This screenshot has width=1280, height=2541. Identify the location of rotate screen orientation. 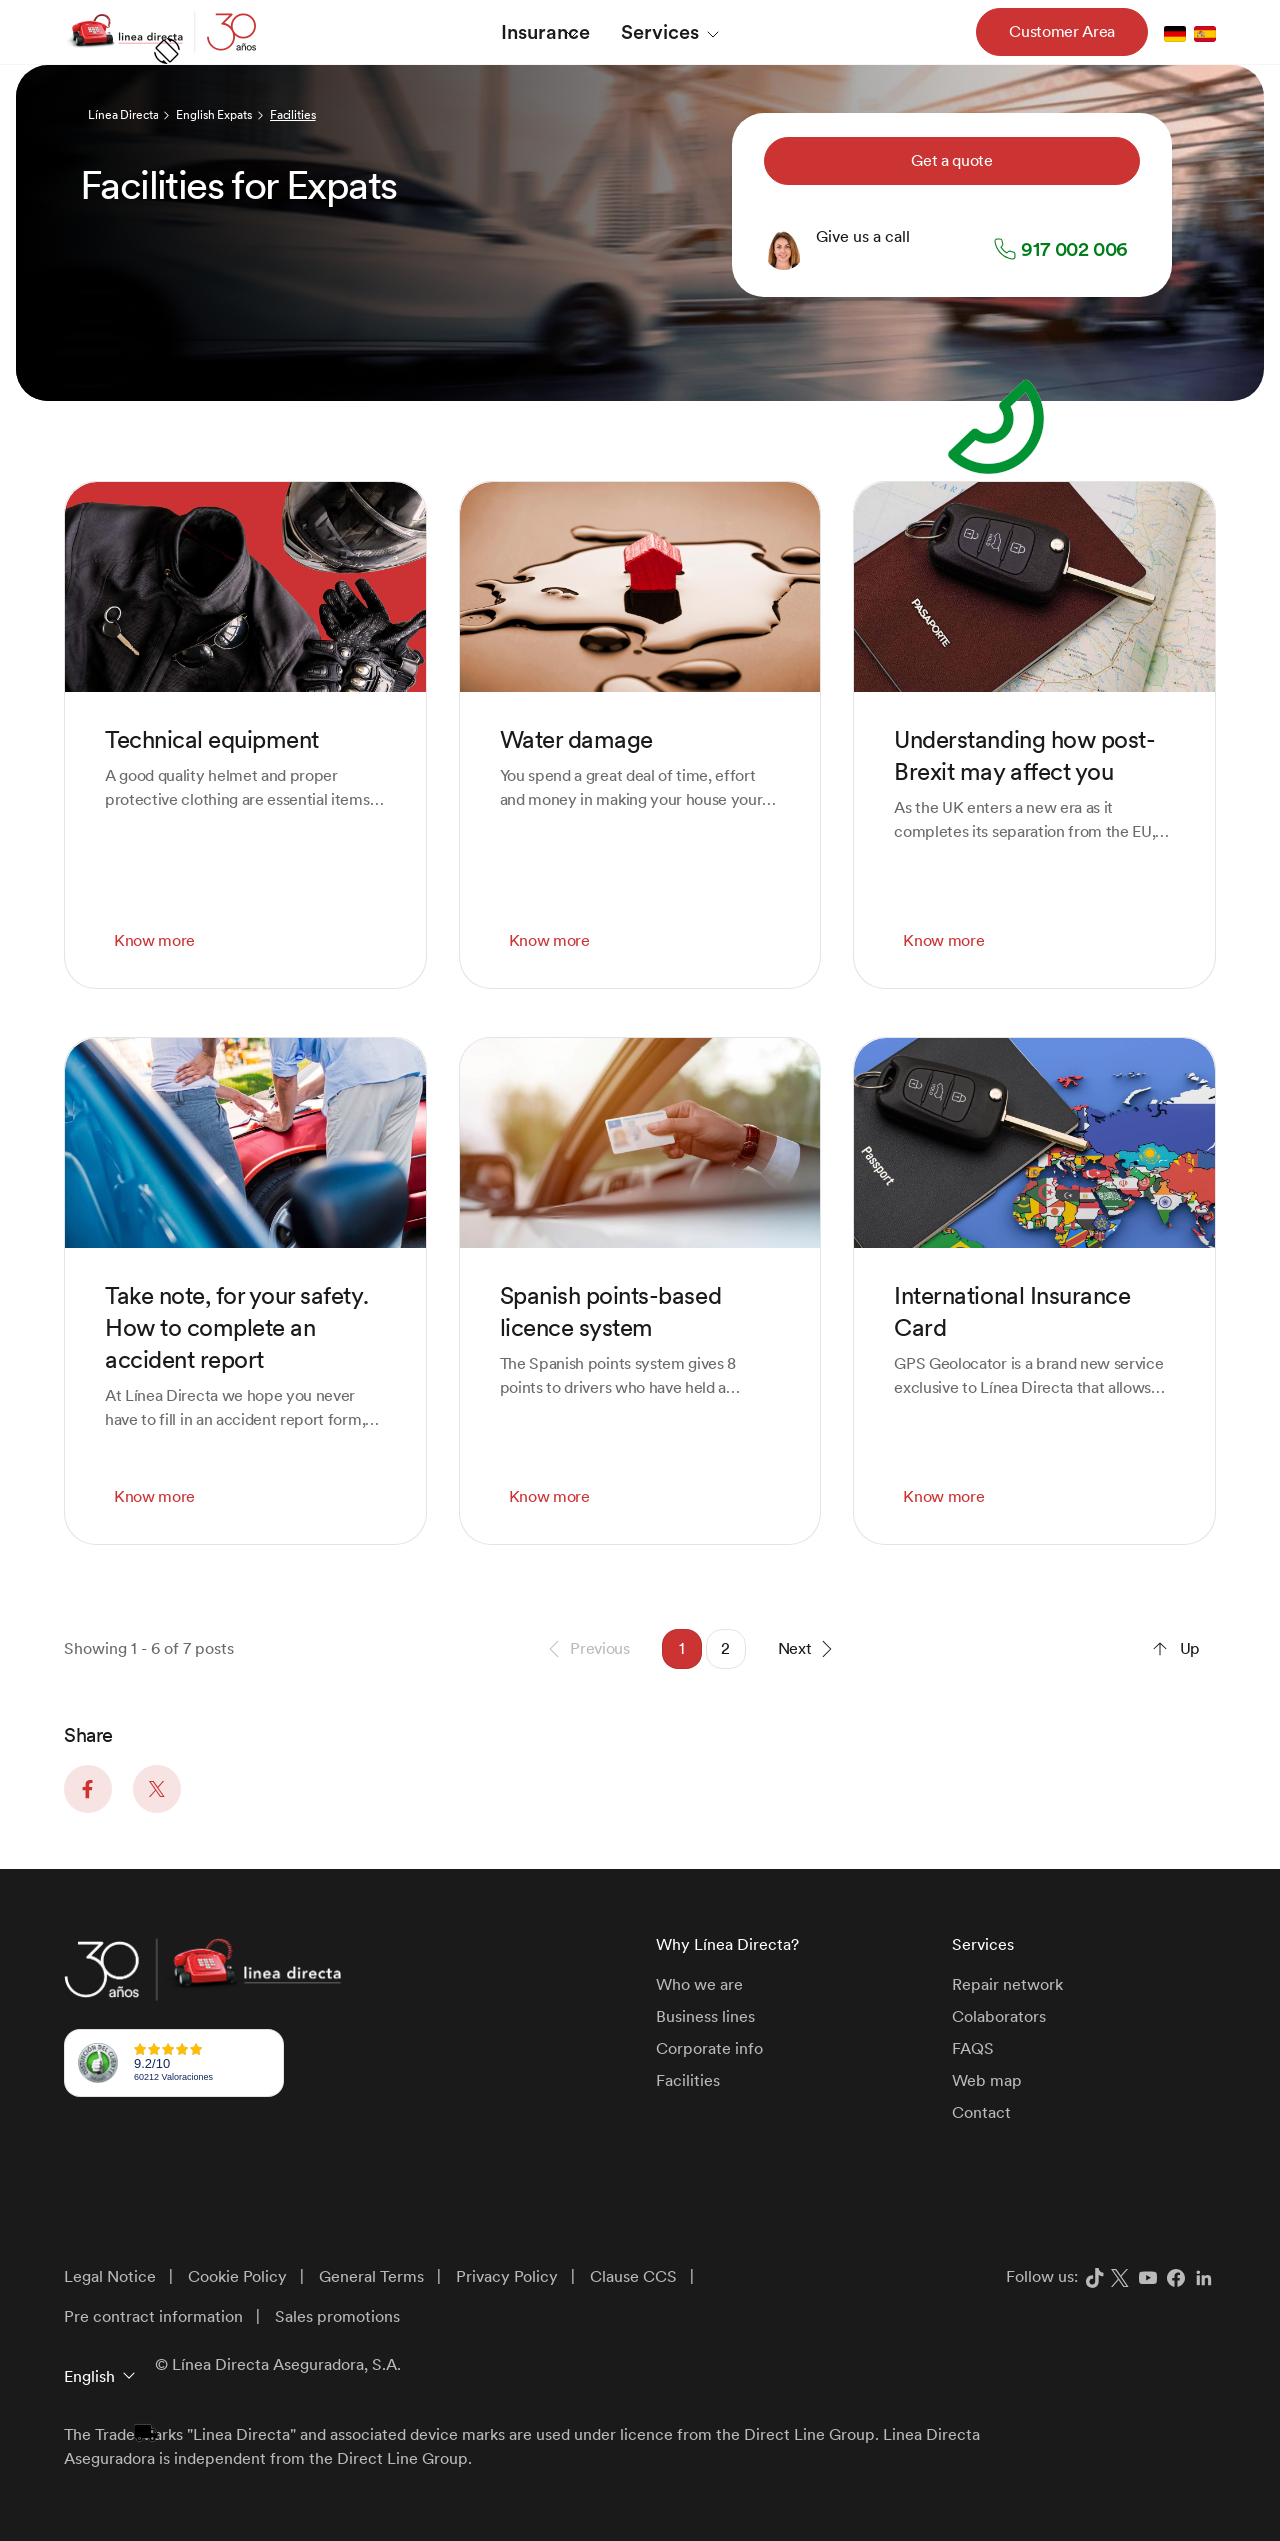
(167, 51).